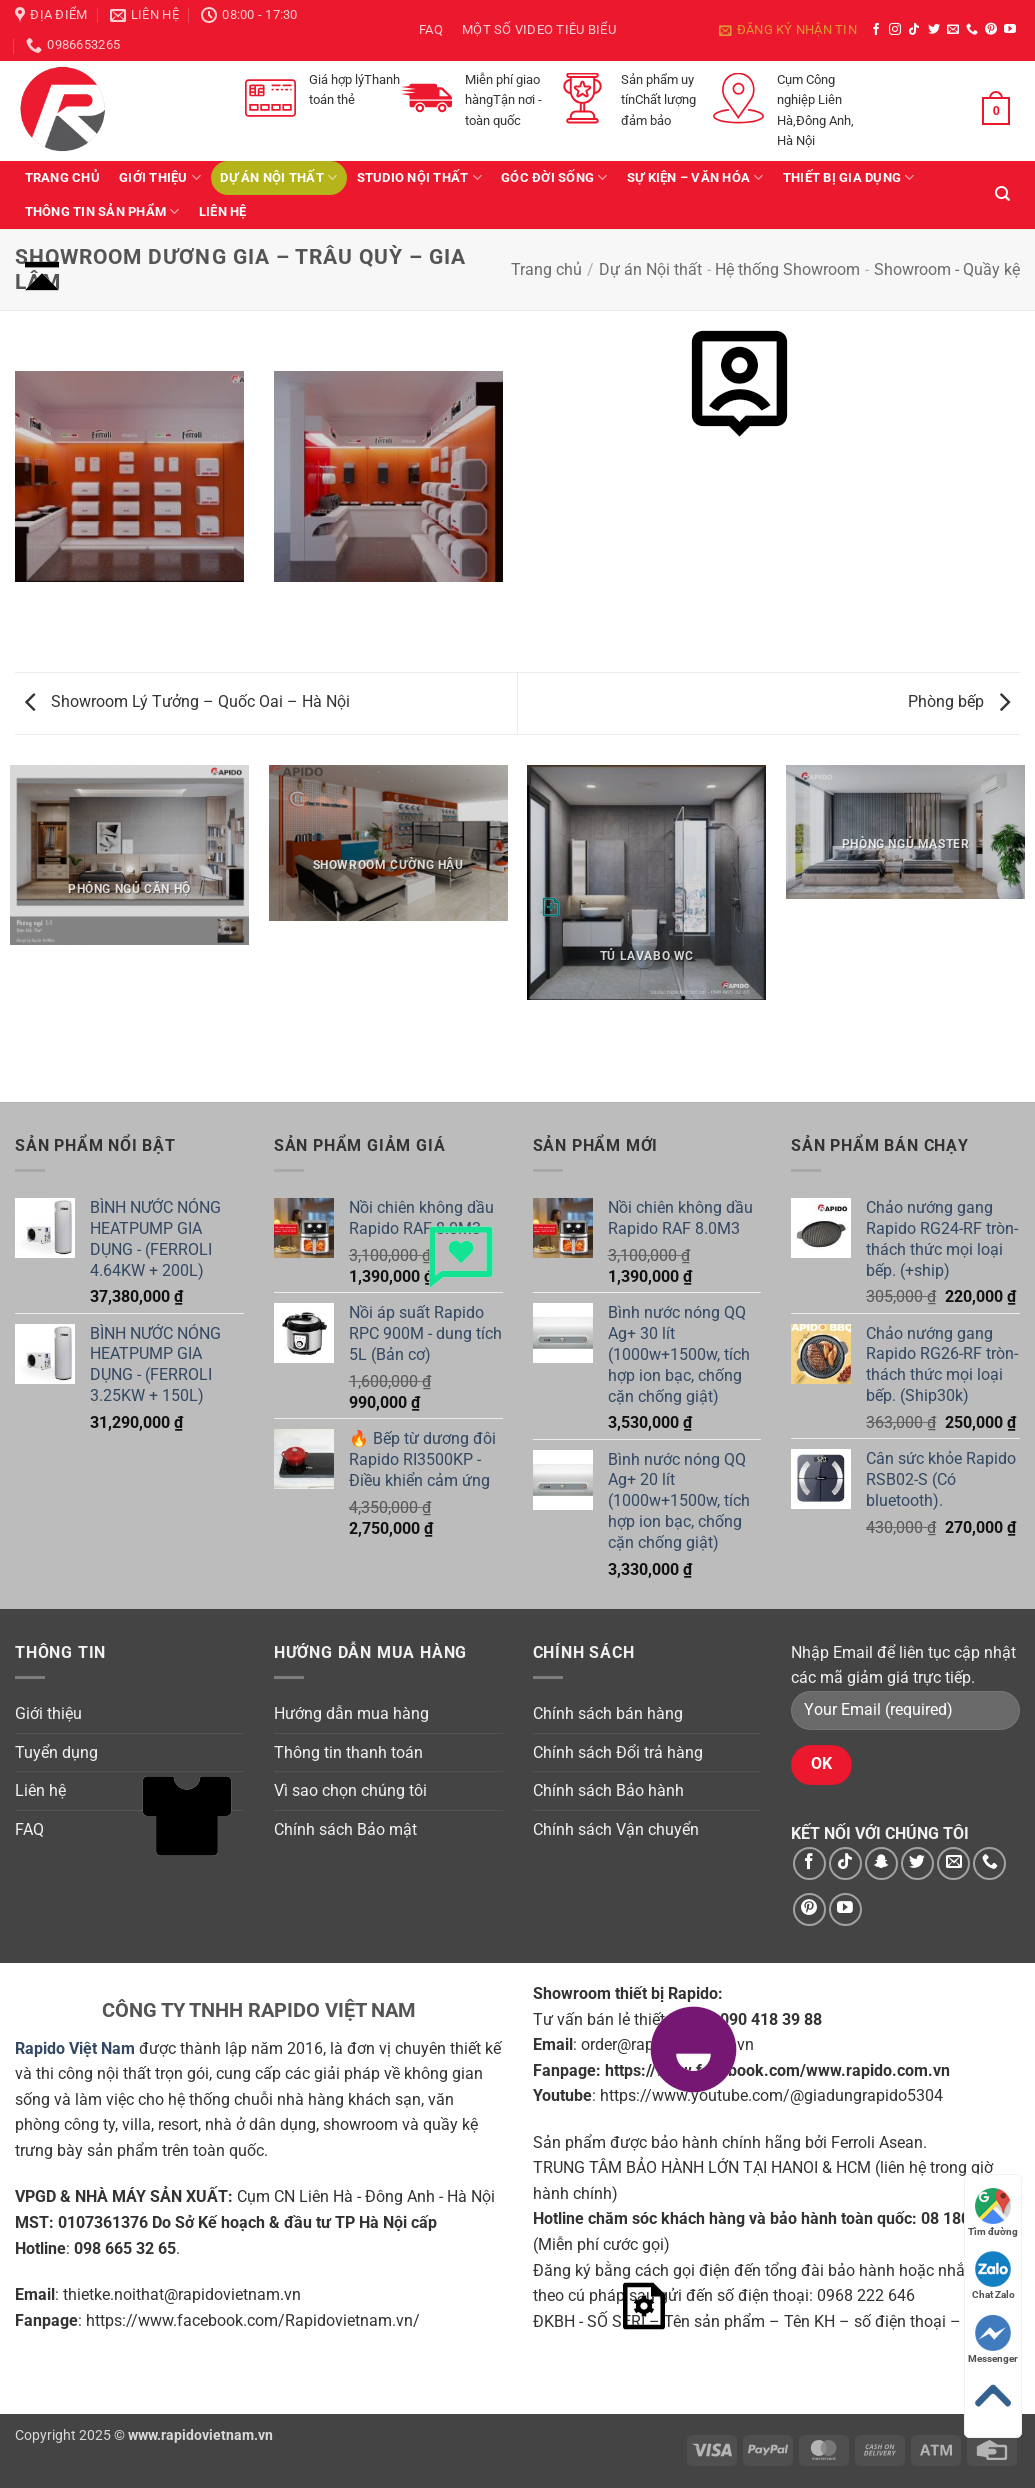  Describe the element at coordinates (739, 378) in the screenshot. I see `view profile location or address` at that location.